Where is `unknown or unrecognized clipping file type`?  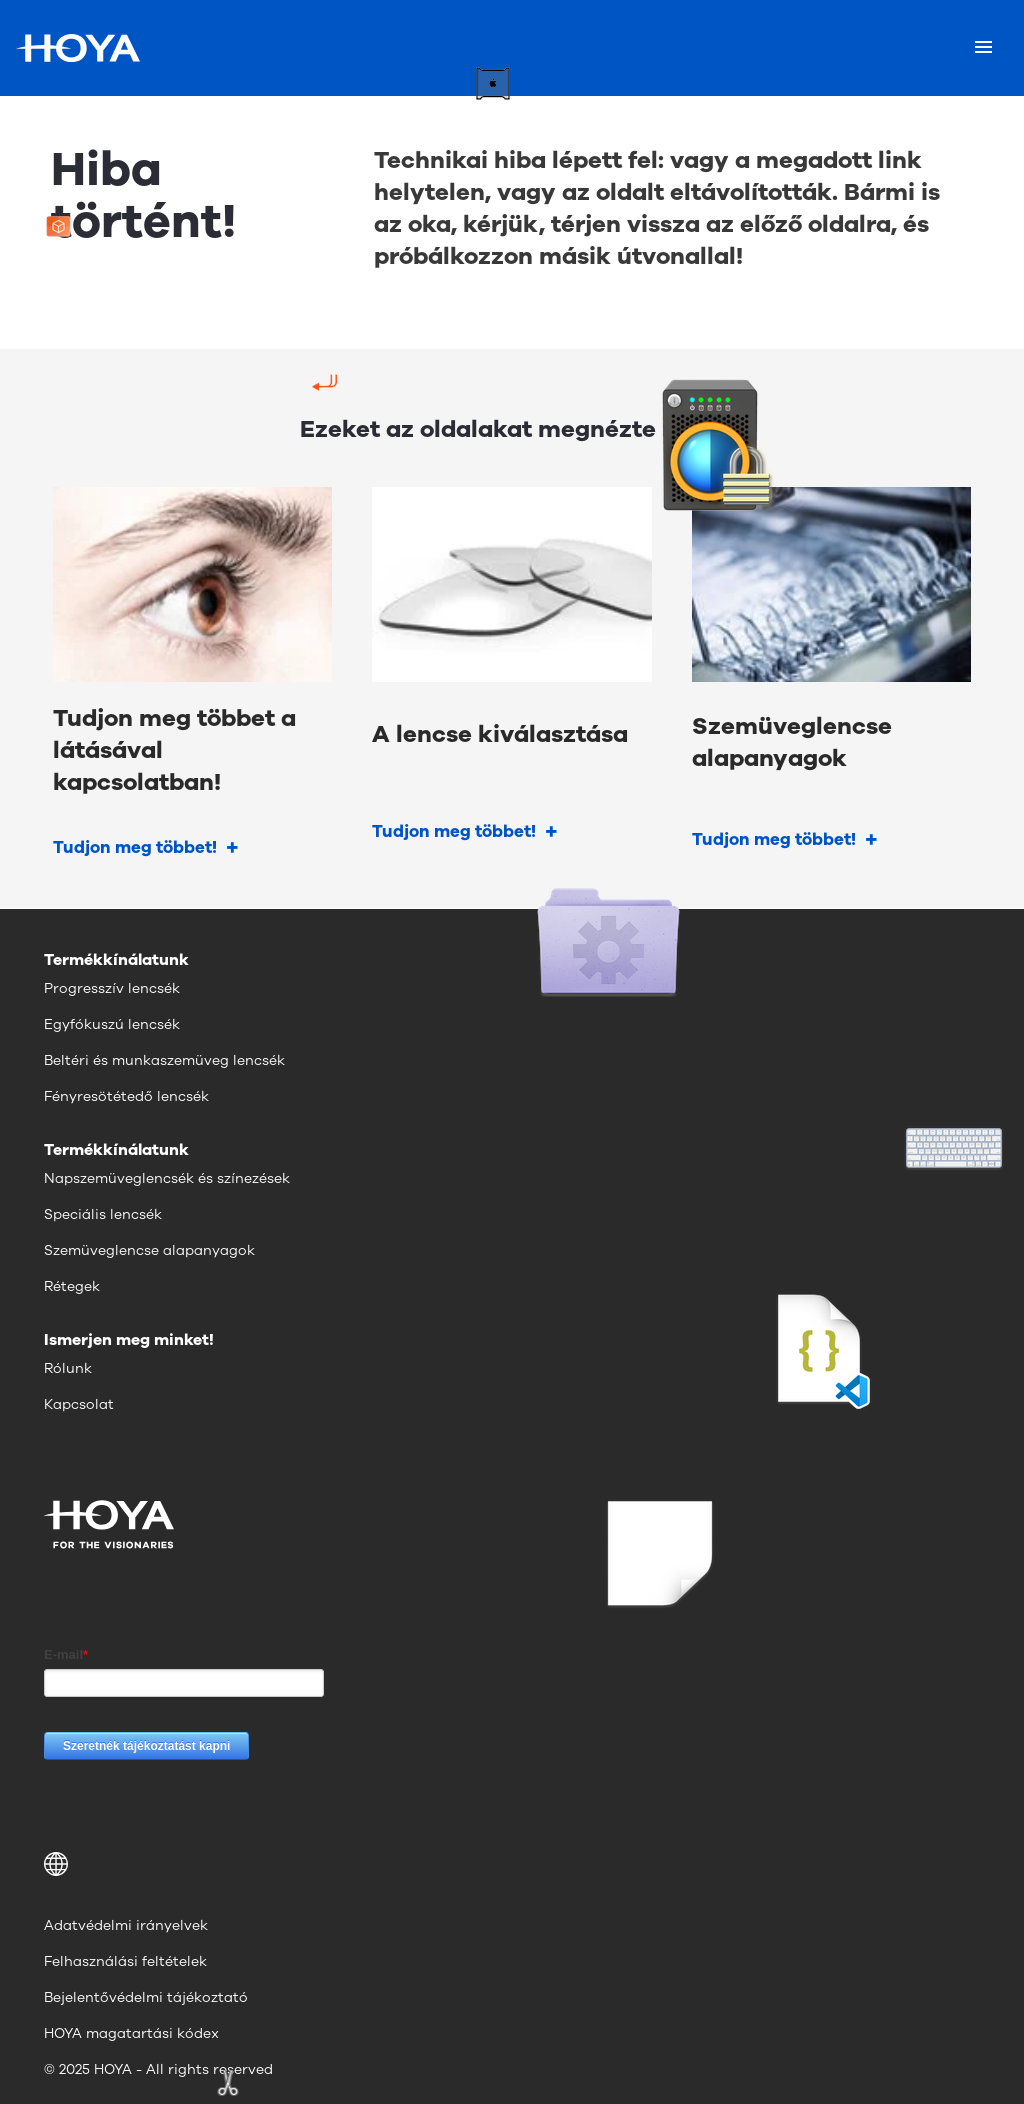 unknown or unrecognized clipping file type is located at coordinates (660, 1556).